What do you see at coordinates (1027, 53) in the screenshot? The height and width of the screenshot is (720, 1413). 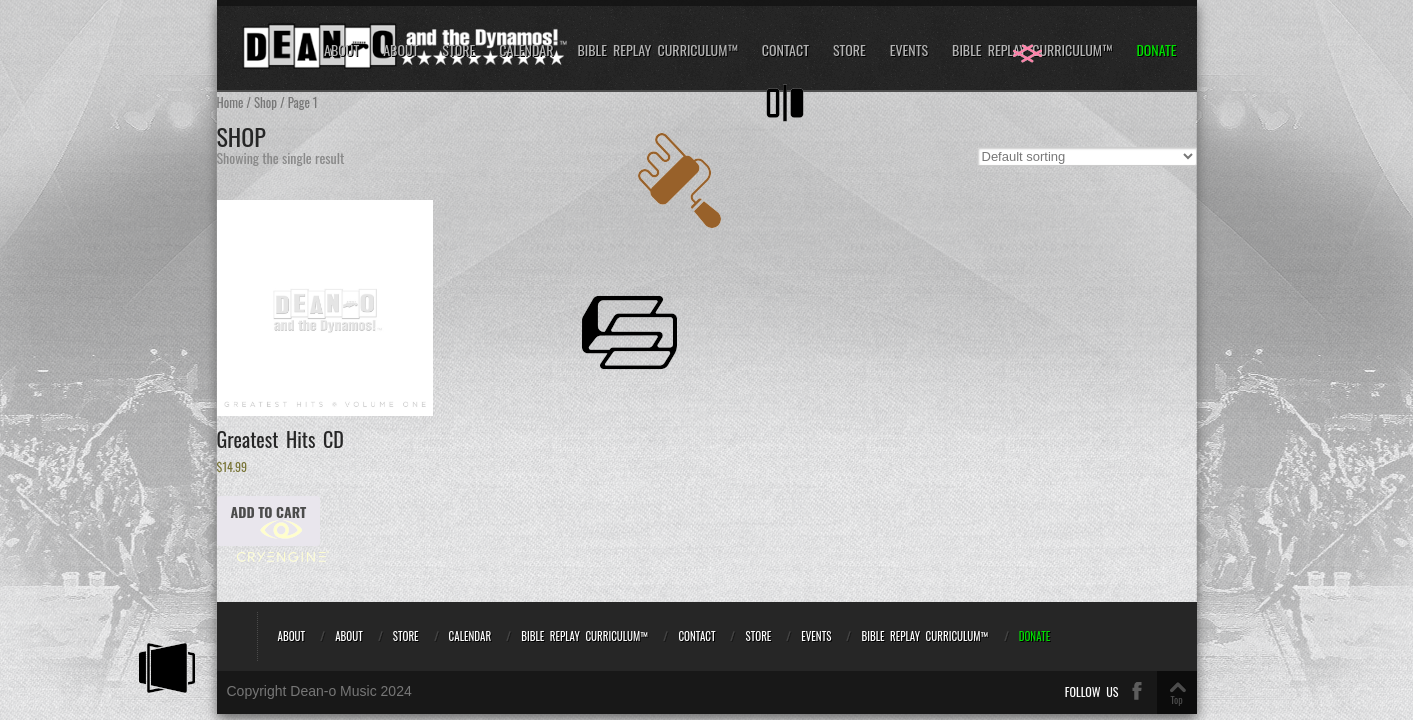 I see `traefik mesh service logo` at bounding box center [1027, 53].